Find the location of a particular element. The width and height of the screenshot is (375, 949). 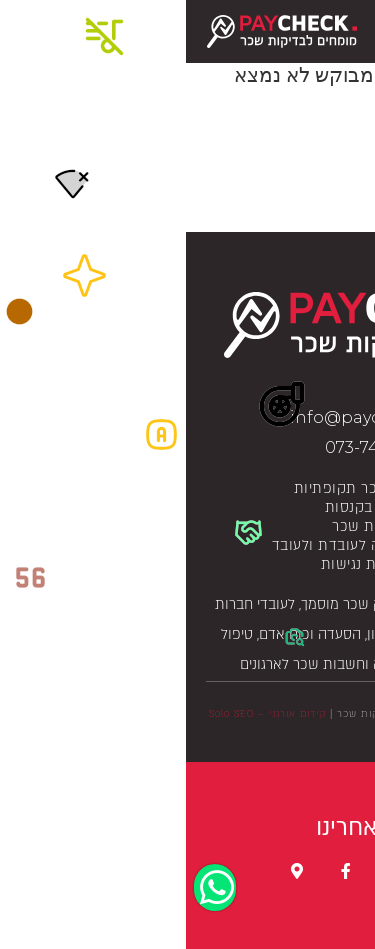

unselected radio button or toggle option is located at coordinates (19, 311).